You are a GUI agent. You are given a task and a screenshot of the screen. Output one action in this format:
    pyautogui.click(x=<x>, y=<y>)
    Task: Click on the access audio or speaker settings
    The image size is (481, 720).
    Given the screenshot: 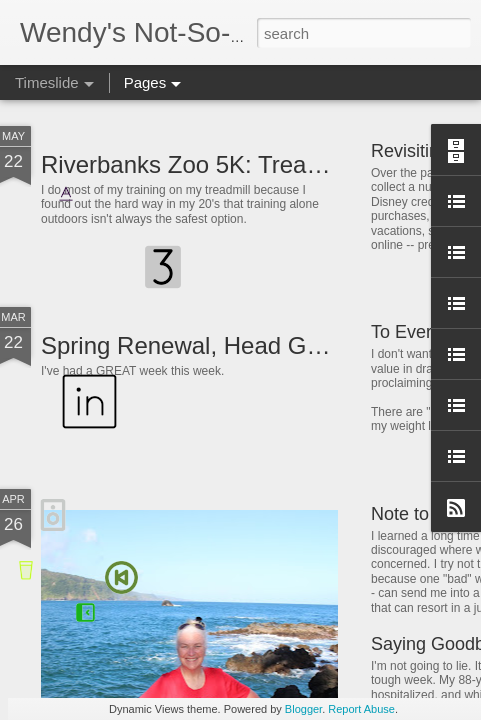 What is the action you would take?
    pyautogui.click(x=53, y=515)
    